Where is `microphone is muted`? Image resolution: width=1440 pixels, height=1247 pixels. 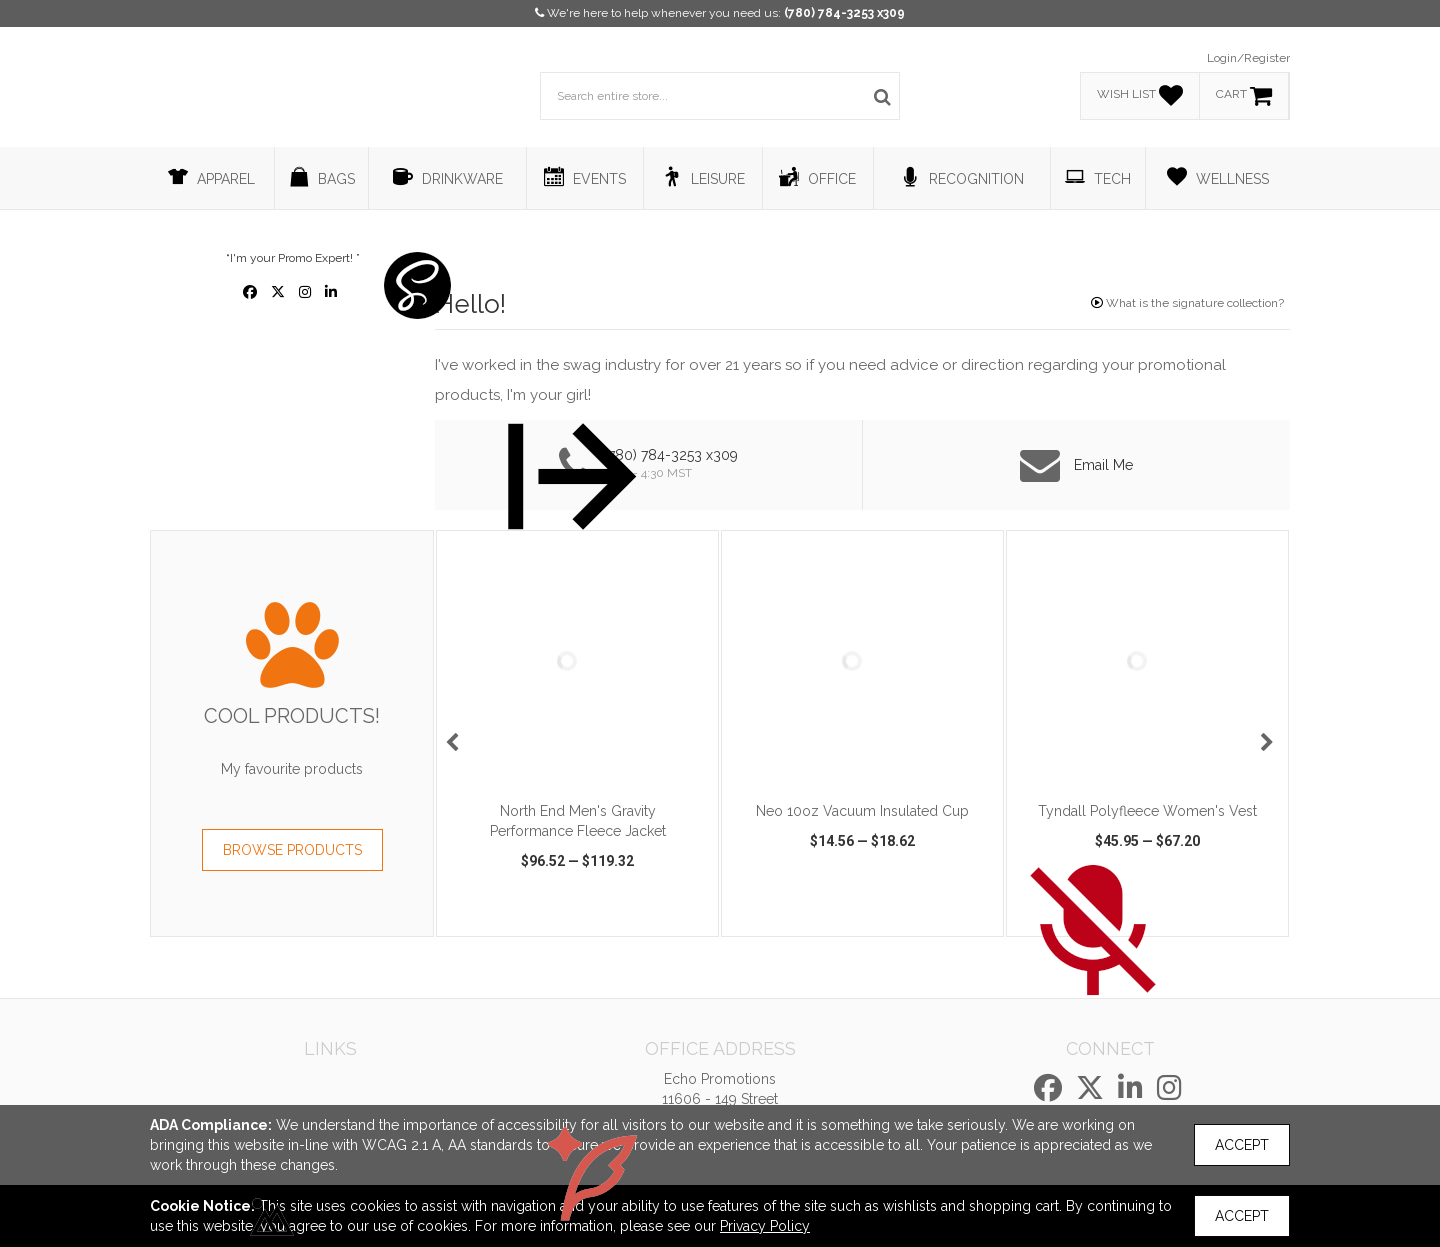
microphone is muted is located at coordinates (1093, 930).